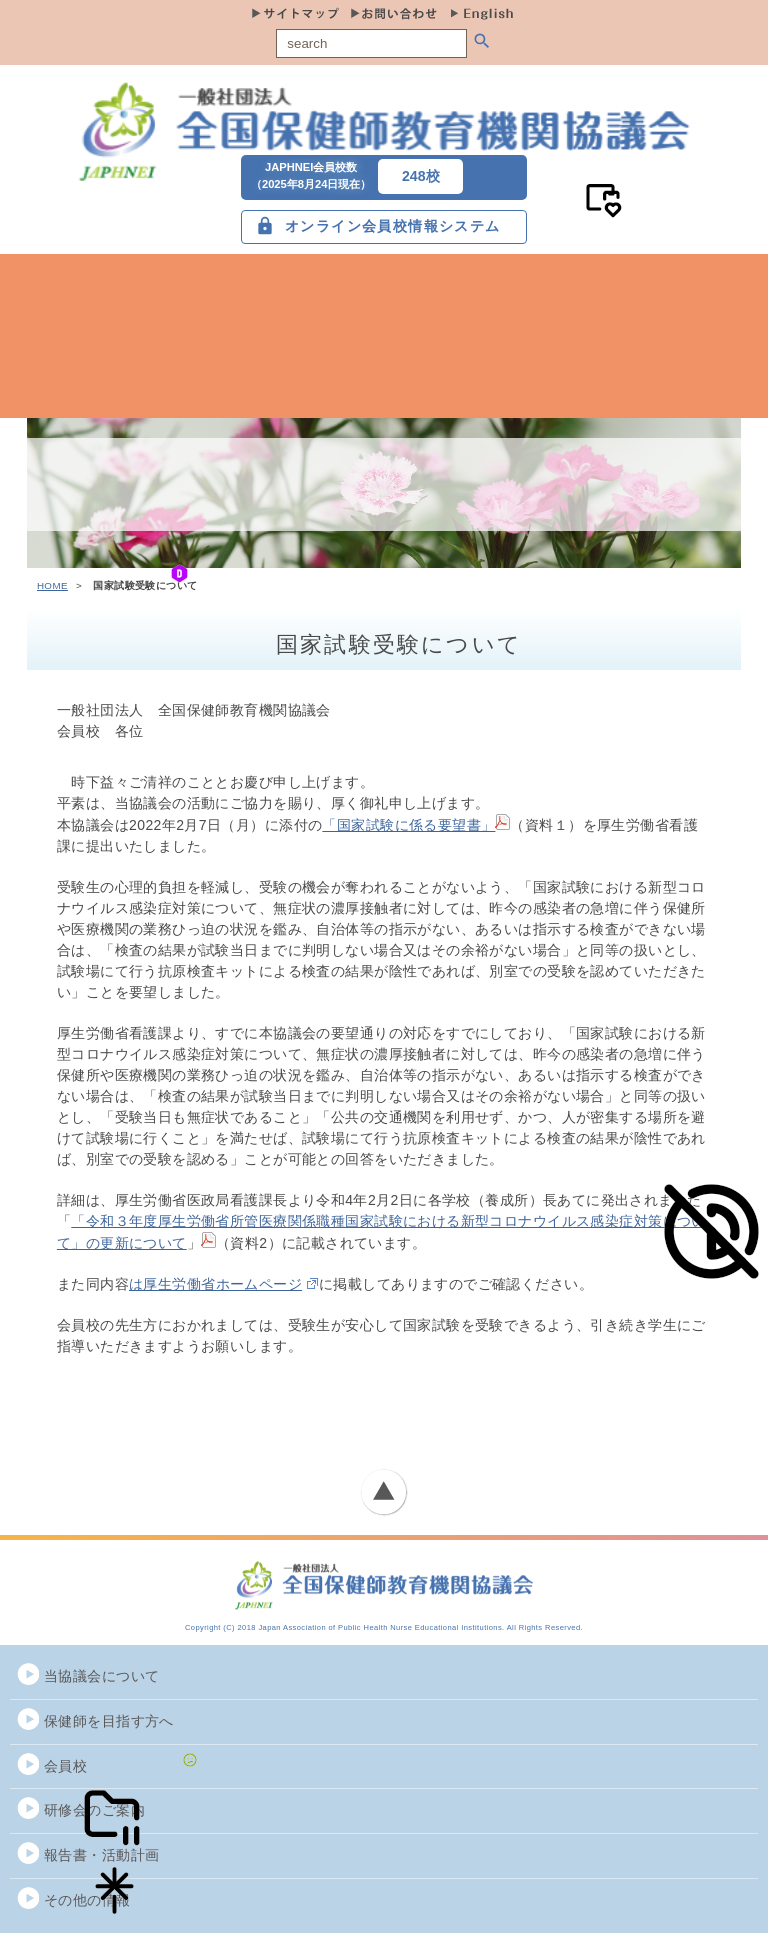 This screenshot has height=1933, width=768. Describe the element at coordinates (190, 1760) in the screenshot. I see `indicates a confused or uncertain state` at that location.